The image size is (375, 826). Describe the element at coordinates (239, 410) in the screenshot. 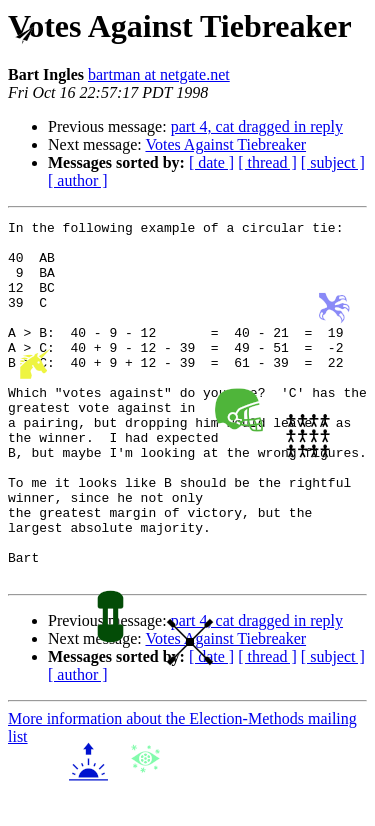

I see `access american football content or games` at that location.